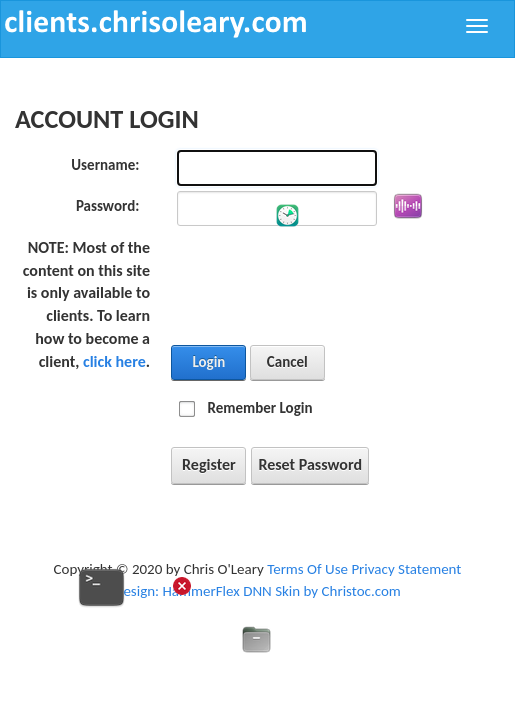  Describe the element at coordinates (101, 587) in the screenshot. I see `open the terminal application` at that location.